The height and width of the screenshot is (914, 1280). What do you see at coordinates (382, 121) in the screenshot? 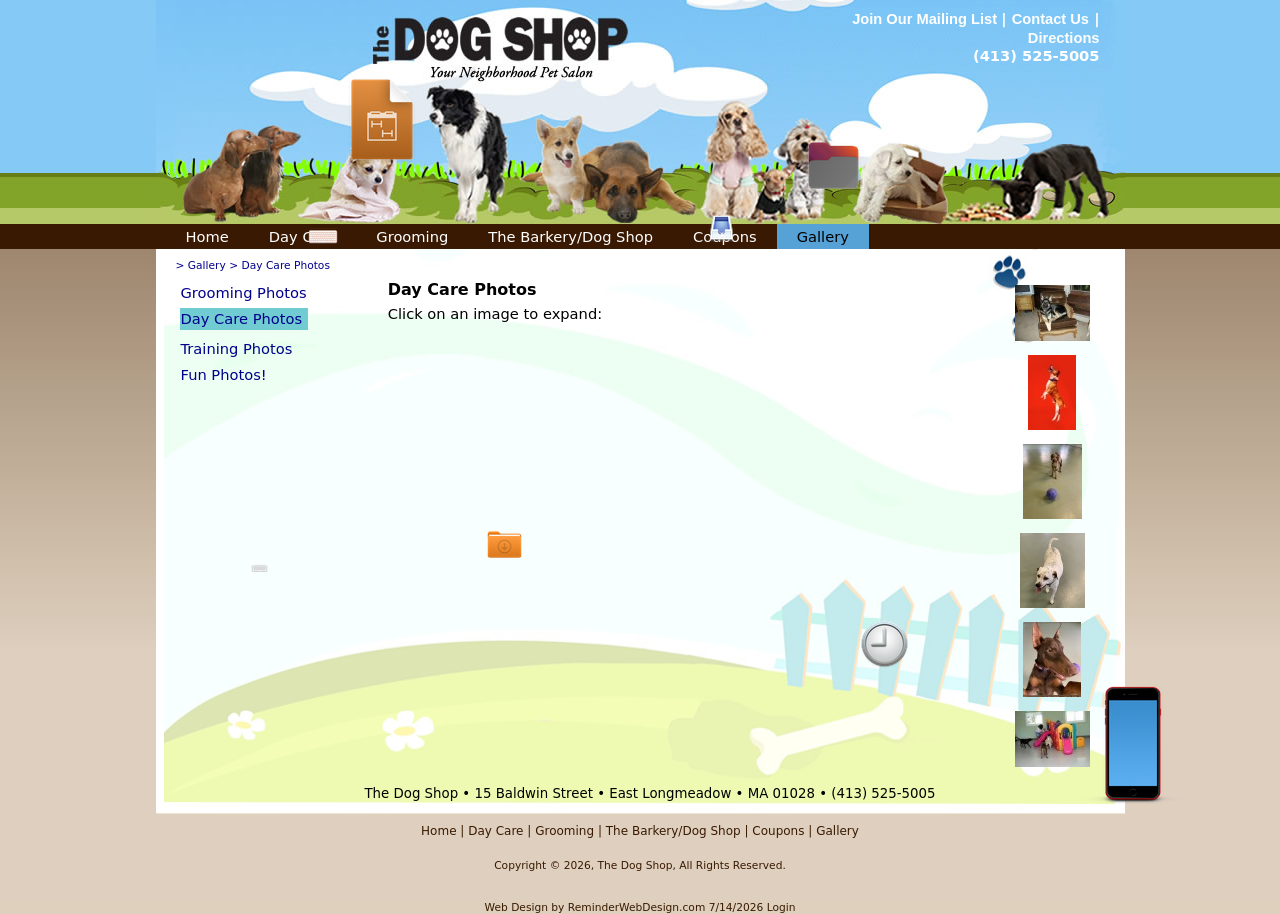
I see `a kplato project management file` at bounding box center [382, 121].